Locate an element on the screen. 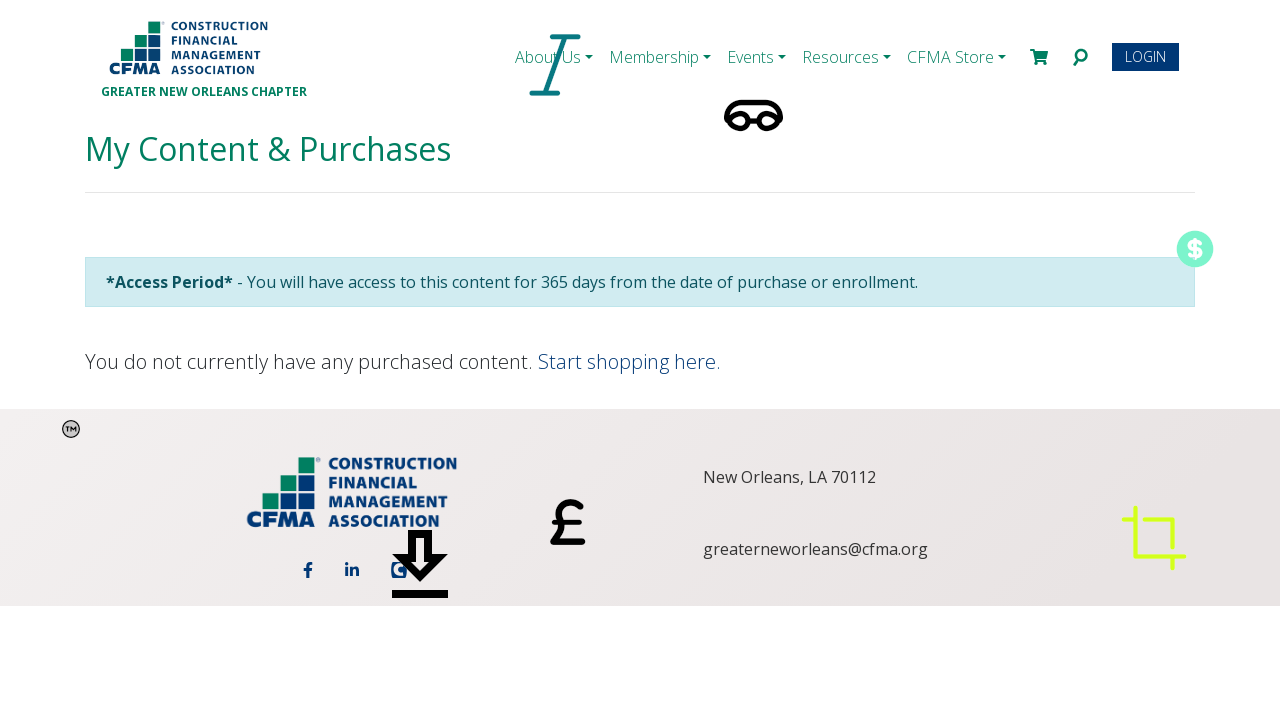  download a file or content is located at coordinates (420, 566).